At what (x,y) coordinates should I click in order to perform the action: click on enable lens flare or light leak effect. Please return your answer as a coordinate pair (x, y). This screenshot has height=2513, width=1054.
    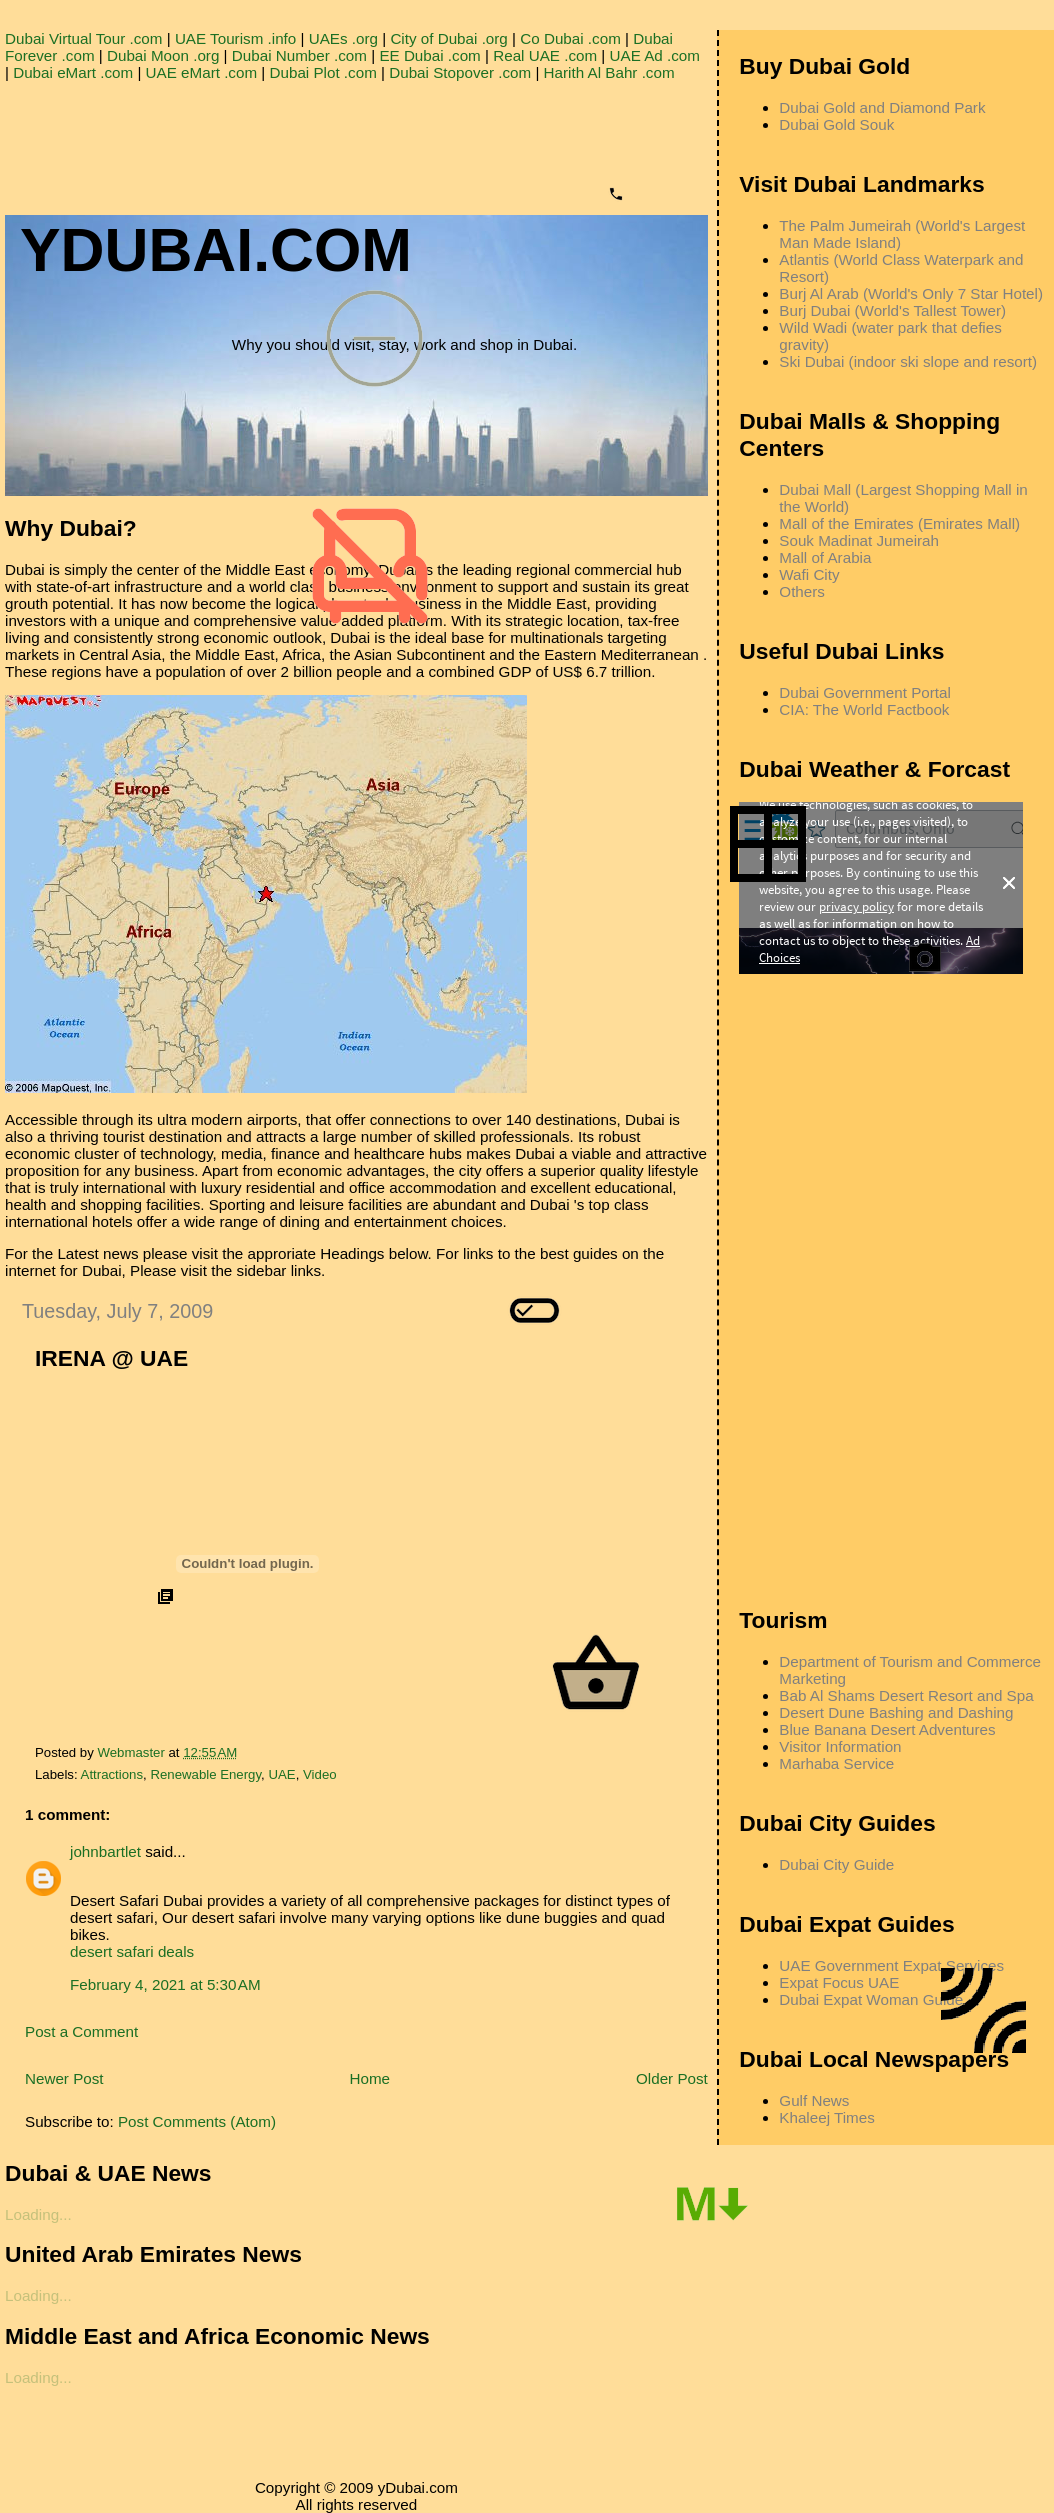
    Looking at the image, I should click on (983, 2010).